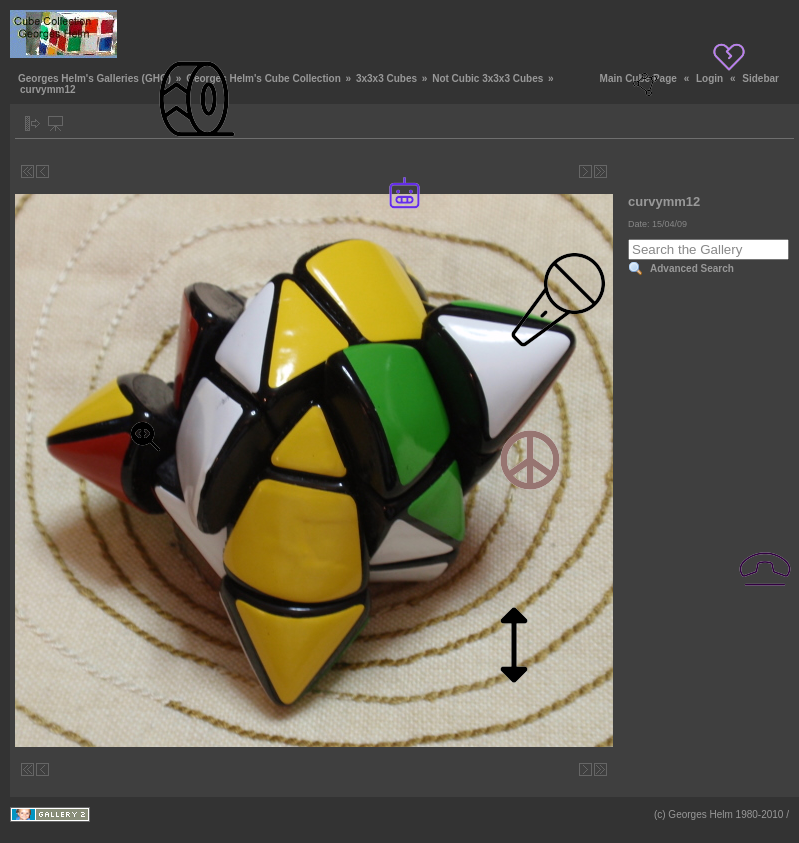 The image size is (799, 843). What do you see at coordinates (729, 56) in the screenshot?
I see `unlike or remove from favorites` at bounding box center [729, 56].